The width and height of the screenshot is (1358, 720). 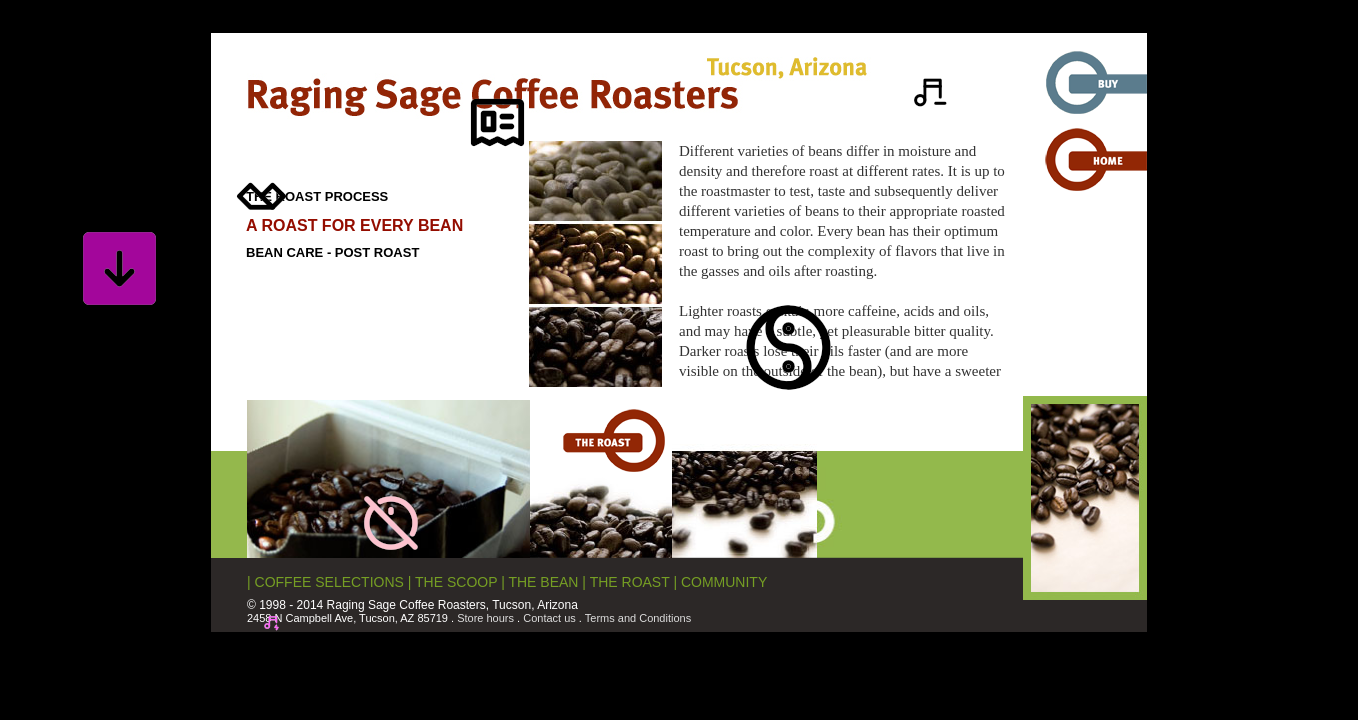 What do you see at coordinates (119, 268) in the screenshot?
I see `download file or content` at bounding box center [119, 268].